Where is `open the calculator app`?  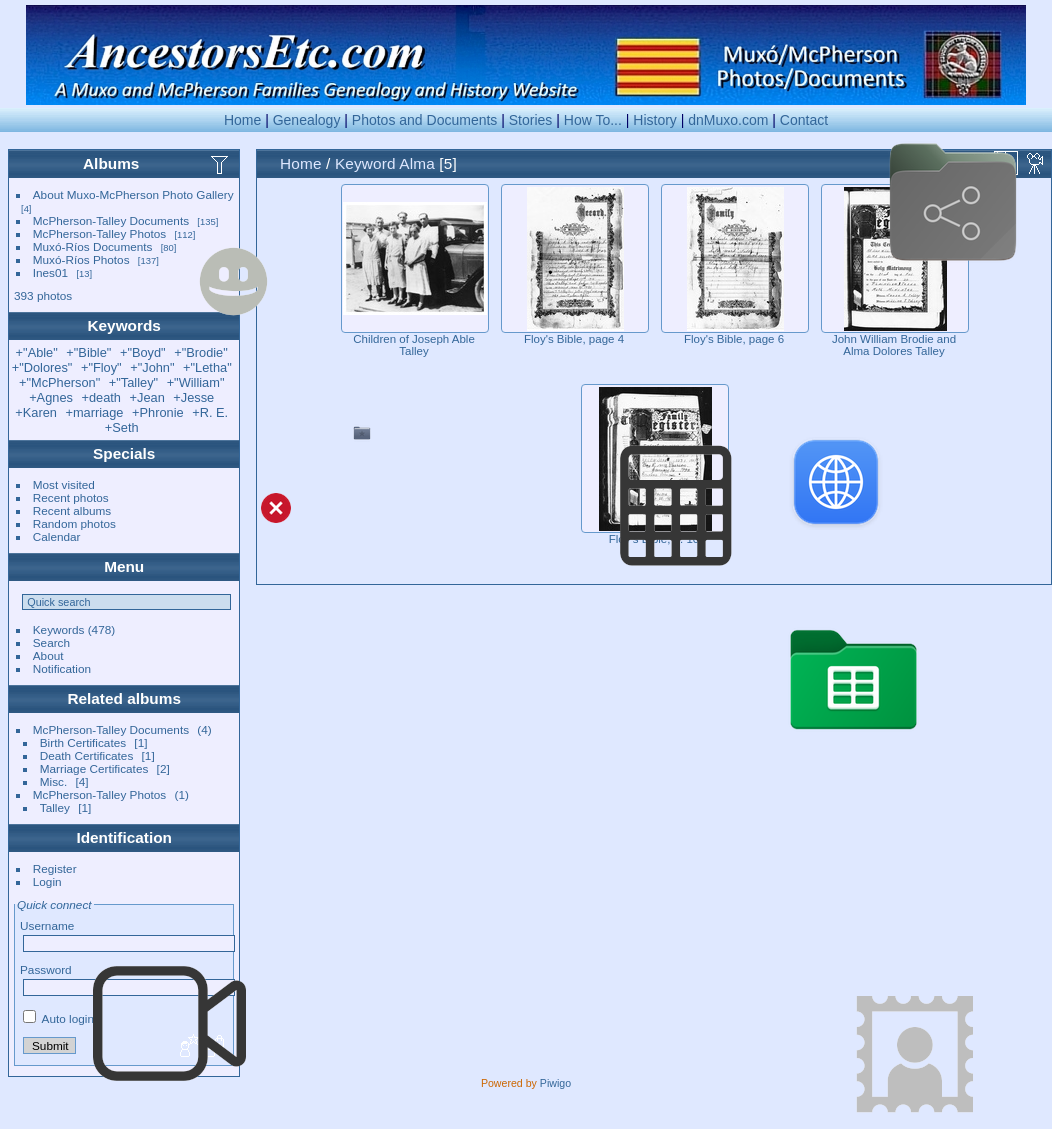
open the calculator app is located at coordinates (671, 505).